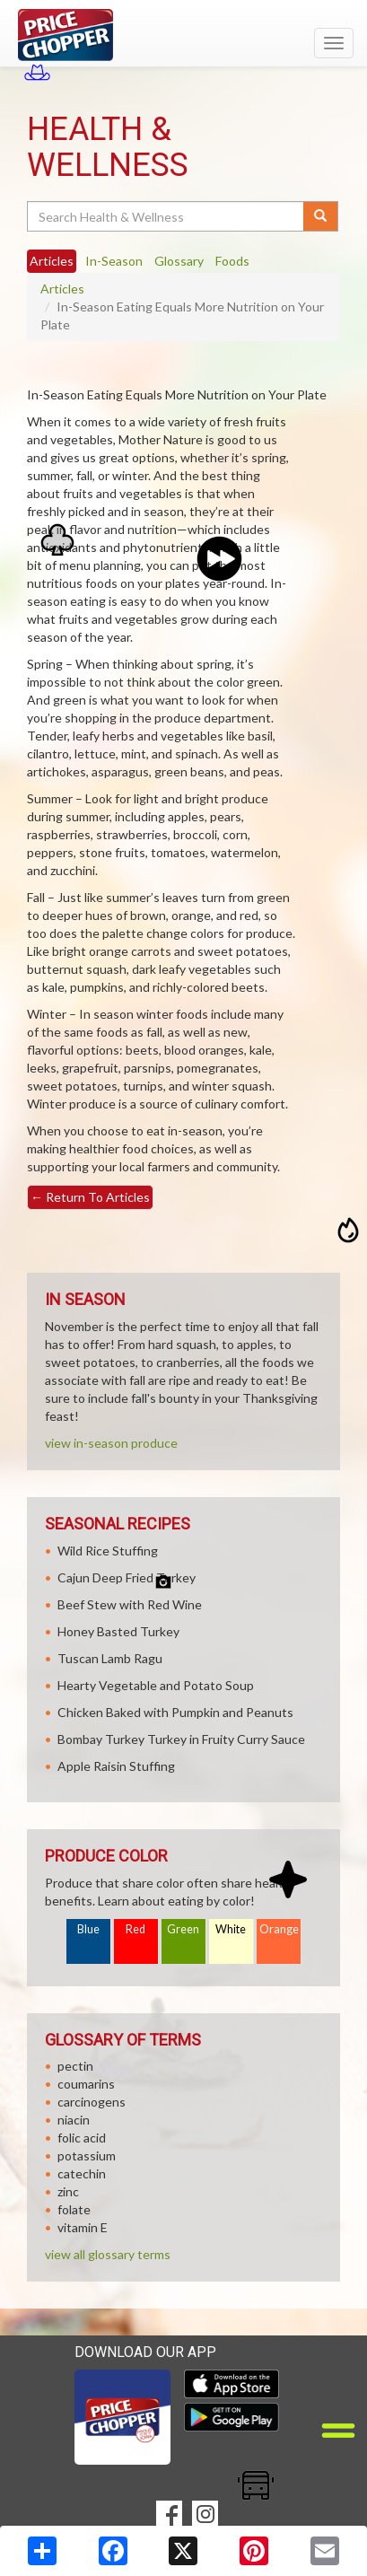  Describe the element at coordinates (348, 1231) in the screenshot. I see `indicates trending or popular content` at that location.